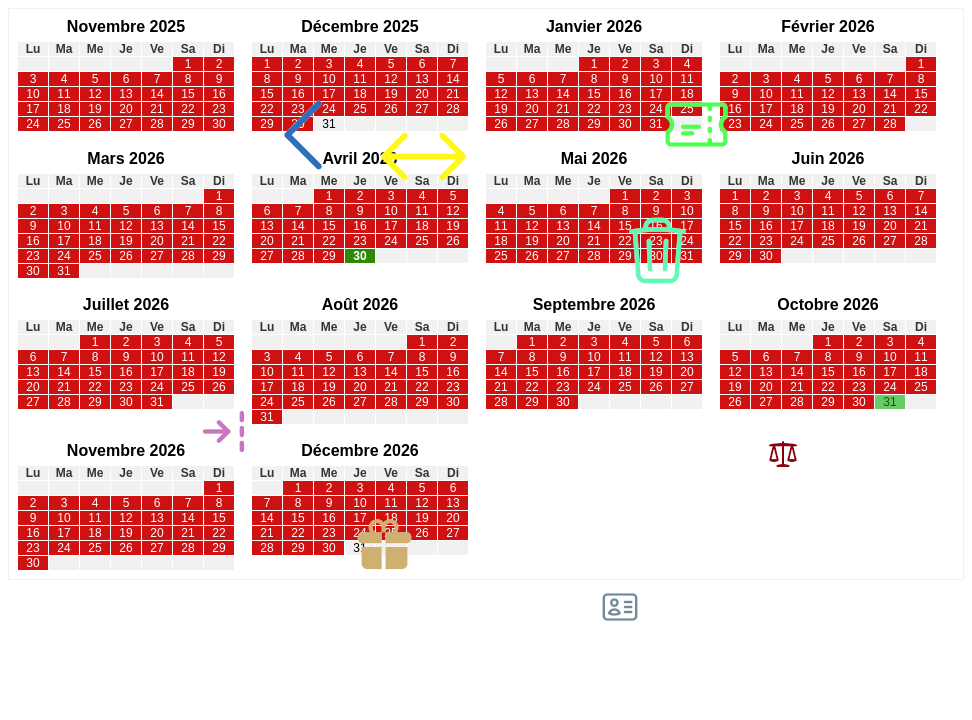 Image resolution: width=972 pixels, height=720 pixels. What do you see at coordinates (223, 431) in the screenshot?
I see `move item to the right edge` at bounding box center [223, 431].